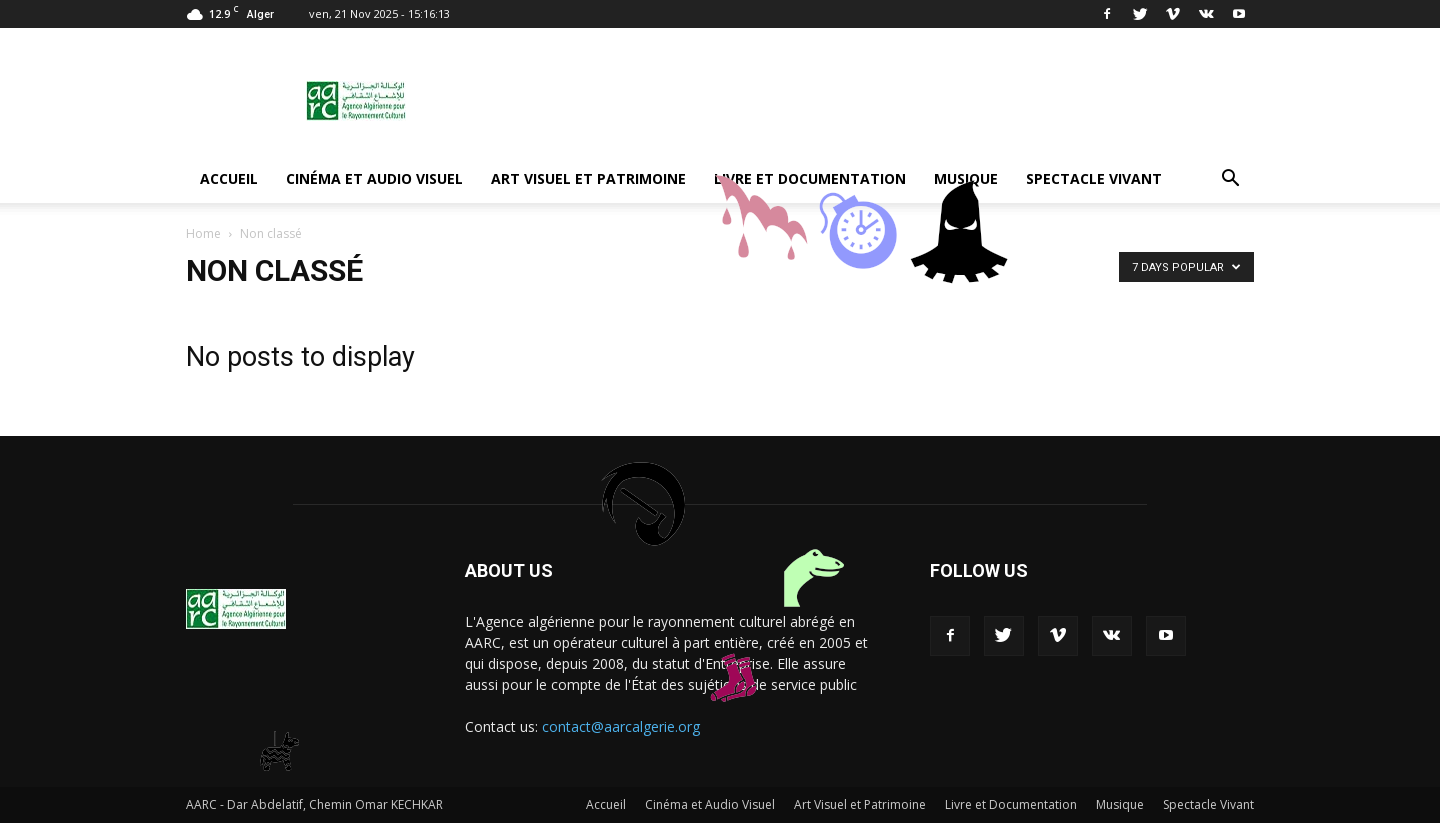 Image resolution: width=1440 pixels, height=823 pixels. I want to click on browse socks or hosiery products, so click(733, 677).